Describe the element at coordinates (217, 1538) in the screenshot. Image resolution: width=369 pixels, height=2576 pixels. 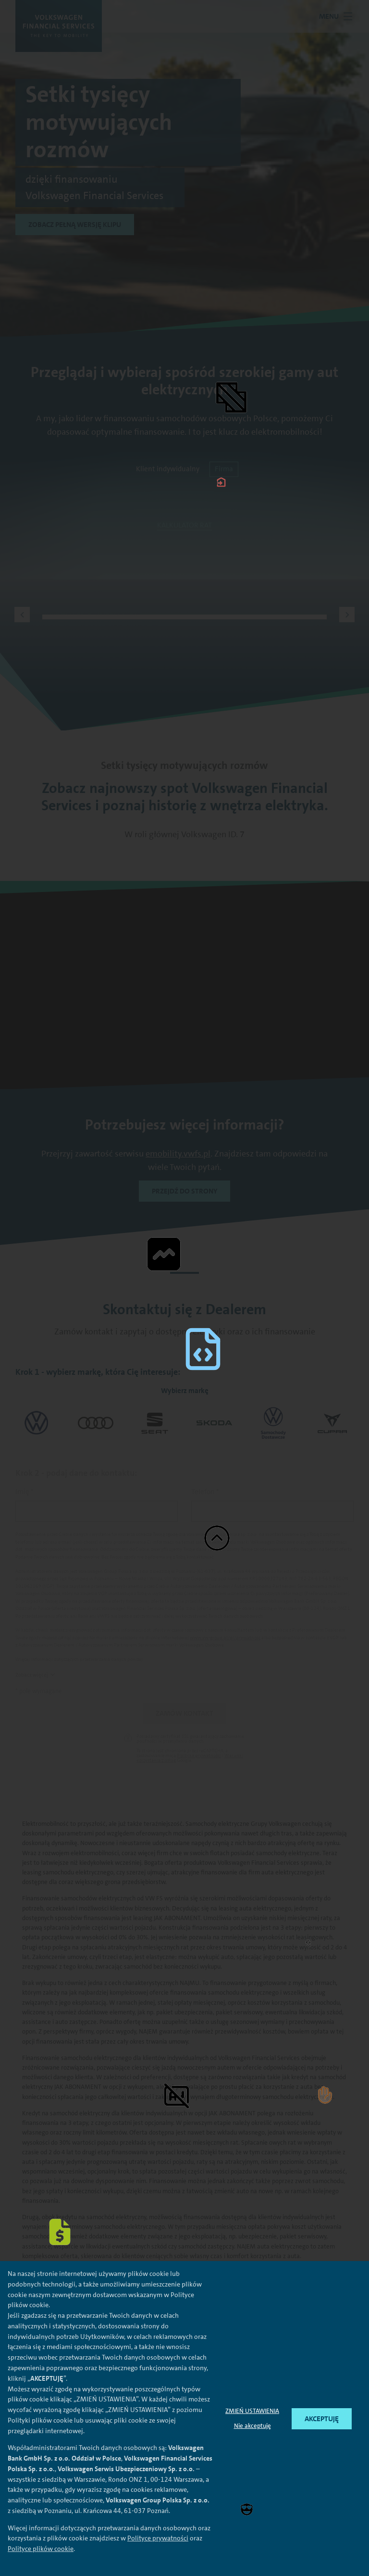
I see `scroll to top of page` at that location.